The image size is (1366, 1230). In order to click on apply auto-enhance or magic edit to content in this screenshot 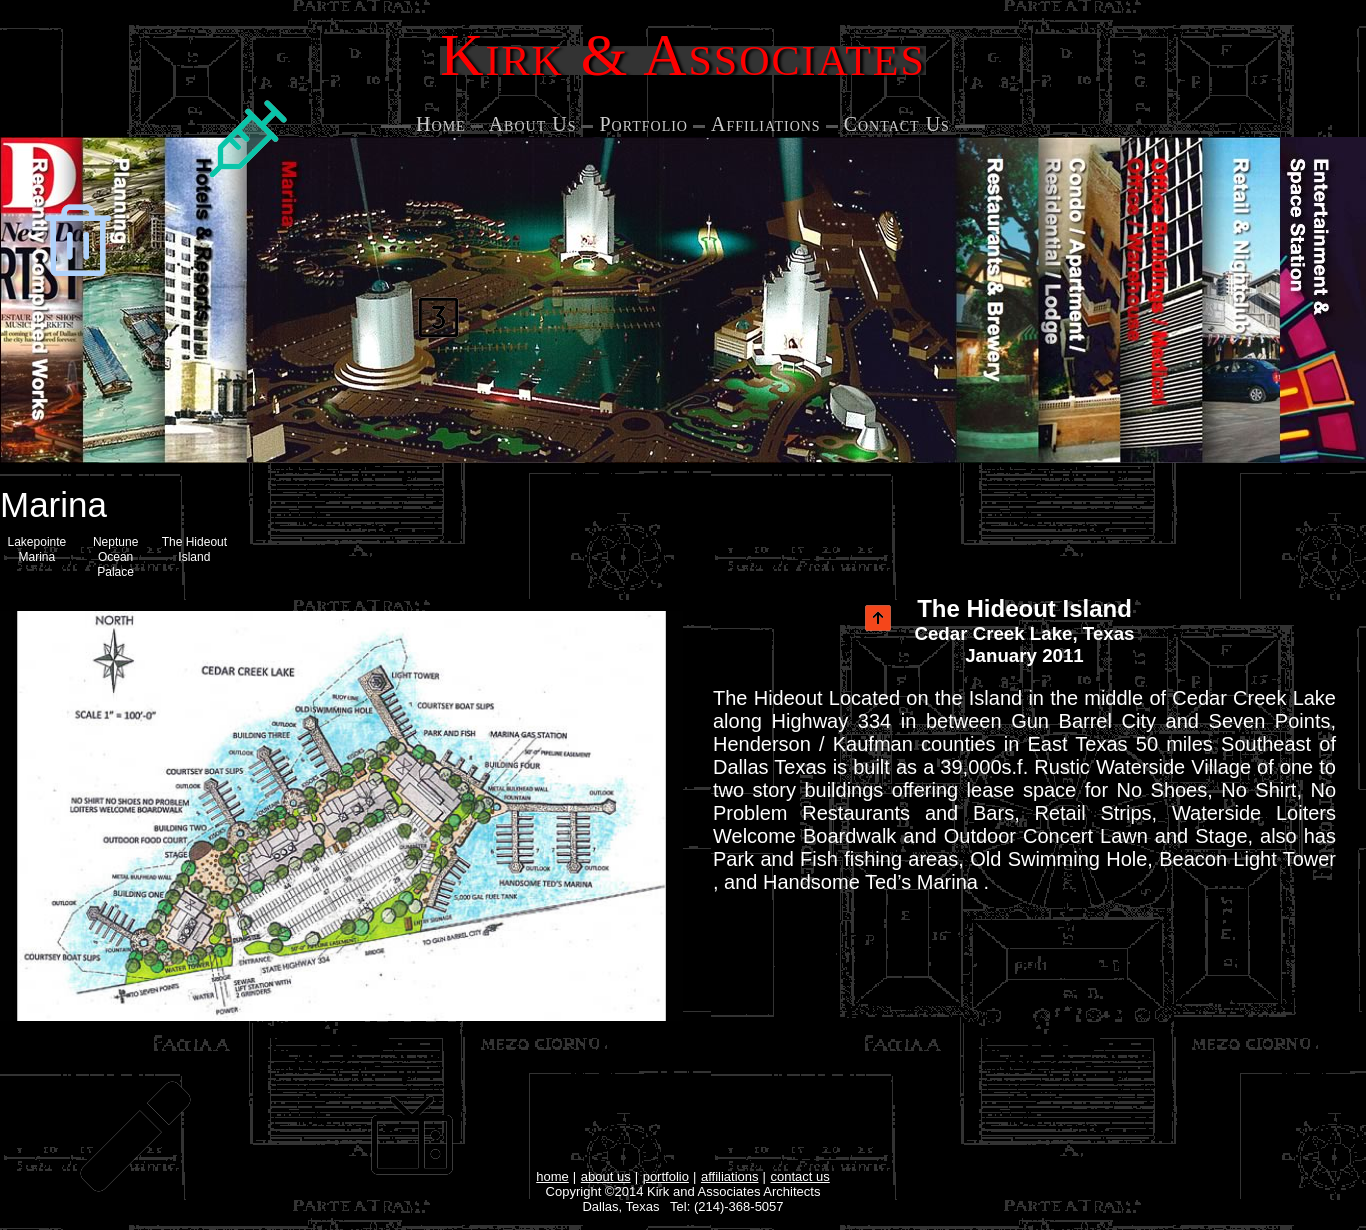, I will do `click(135, 1136)`.